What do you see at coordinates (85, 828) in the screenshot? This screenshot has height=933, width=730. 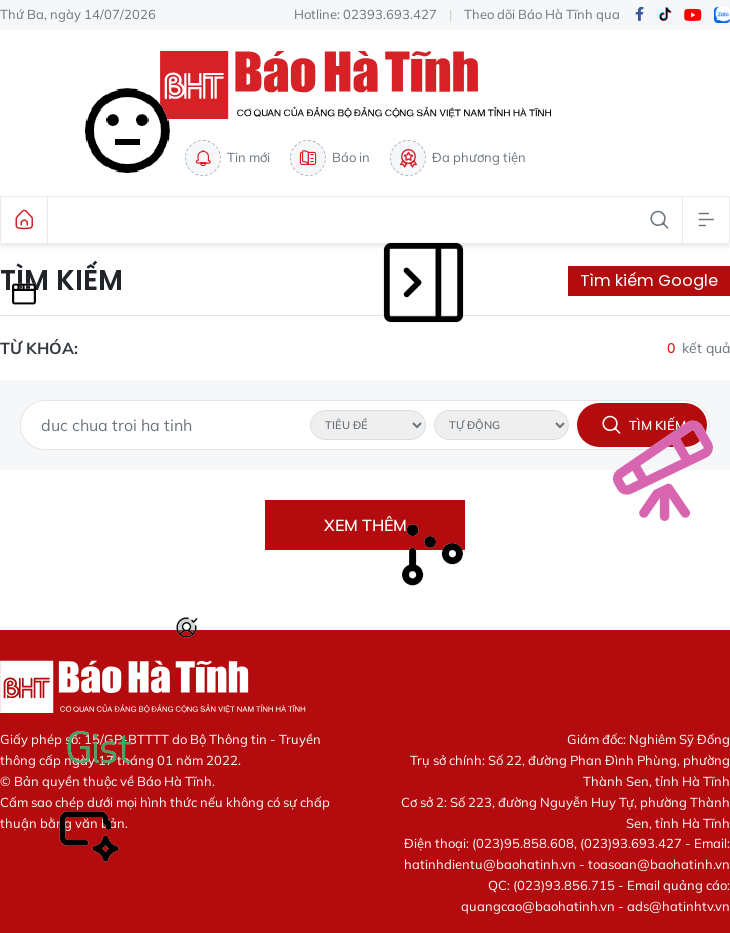 I see `battery charging with quick charge or boost mode` at bounding box center [85, 828].